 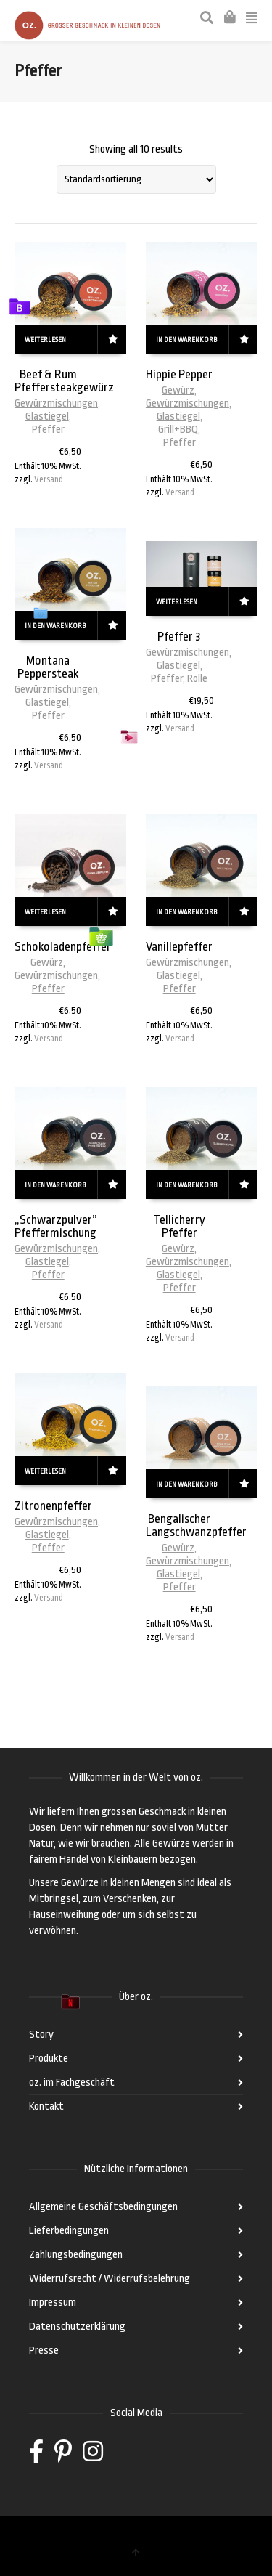 What do you see at coordinates (20, 307) in the screenshot?
I see `folder containing bootstrap framework files` at bounding box center [20, 307].